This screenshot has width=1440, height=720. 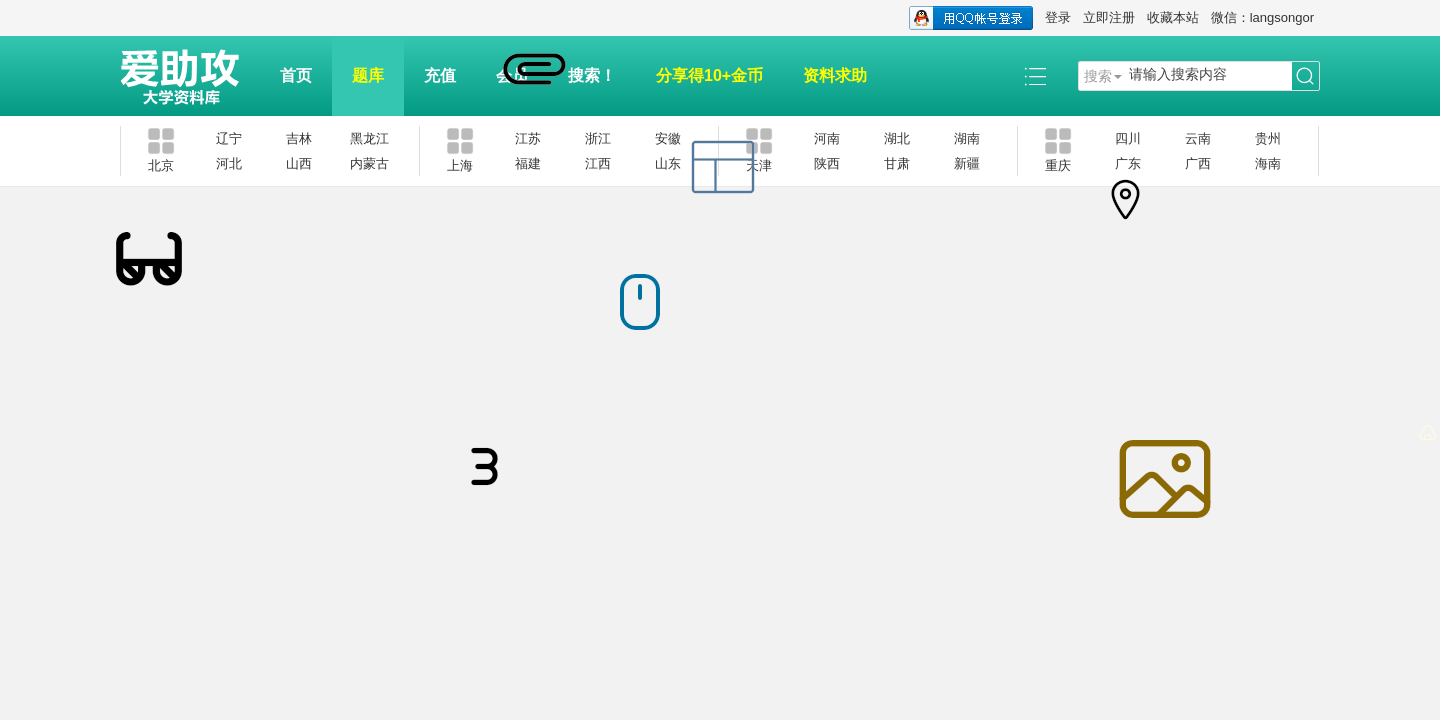 What do you see at coordinates (640, 302) in the screenshot?
I see `indicates mouse input or cursor control` at bounding box center [640, 302].